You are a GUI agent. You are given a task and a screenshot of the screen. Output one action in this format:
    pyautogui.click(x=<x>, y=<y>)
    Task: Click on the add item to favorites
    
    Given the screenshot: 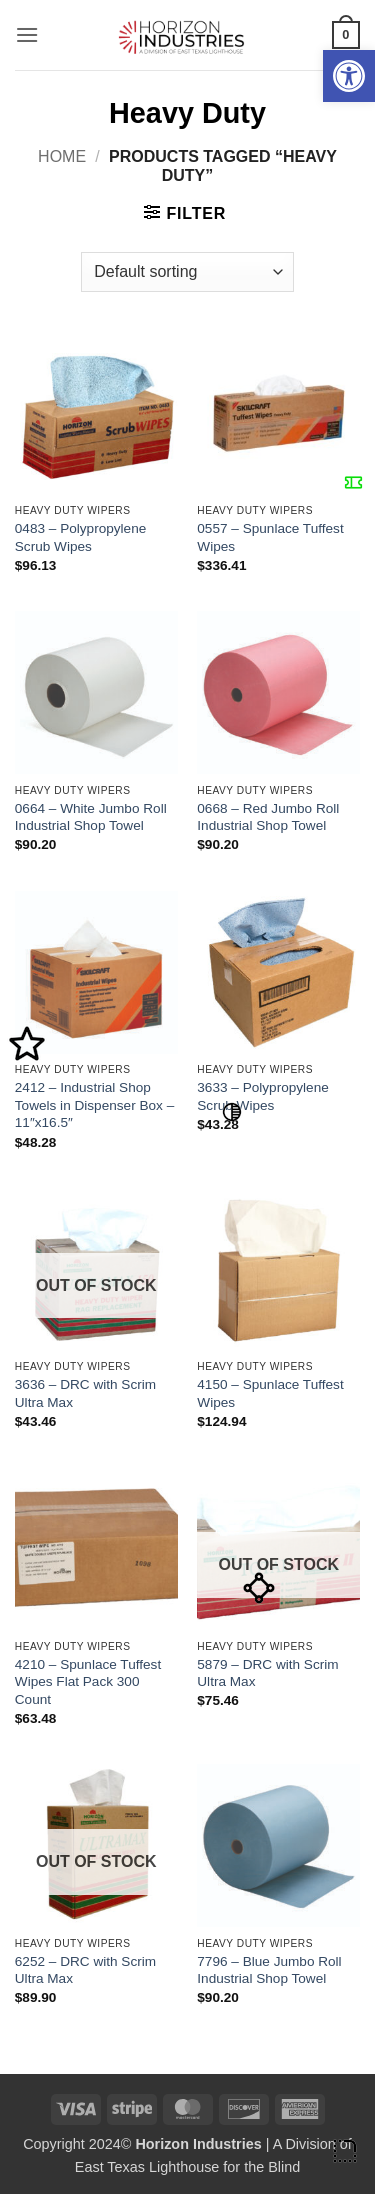 What is the action you would take?
    pyautogui.click(x=27, y=1044)
    